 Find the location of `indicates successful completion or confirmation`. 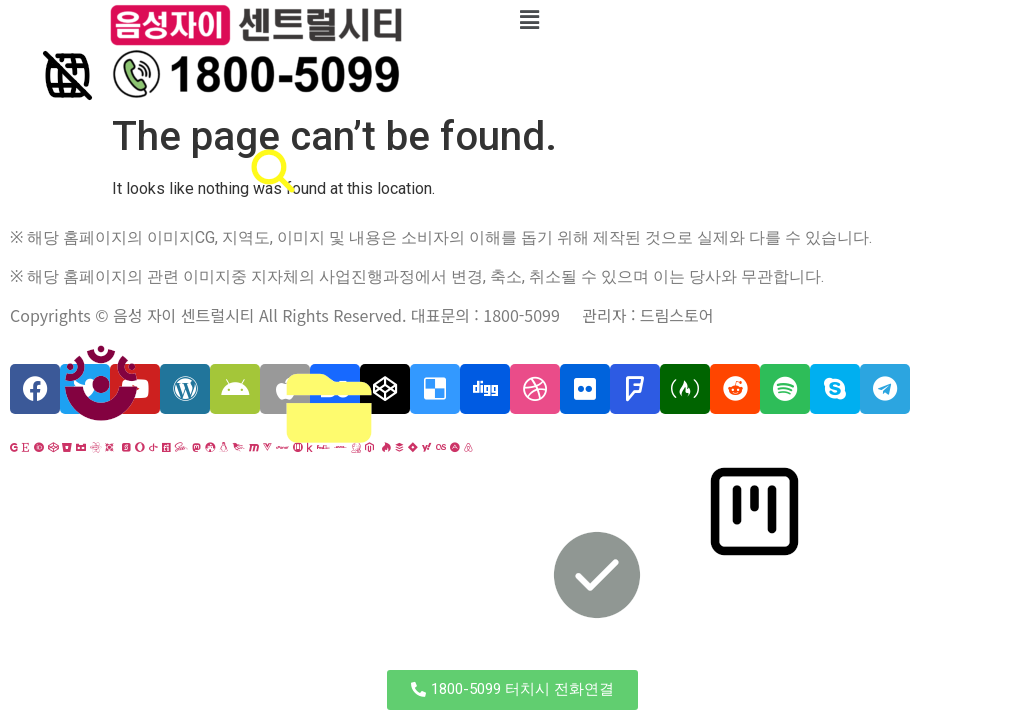

indicates successful completion or confirmation is located at coordinates (597, 575).